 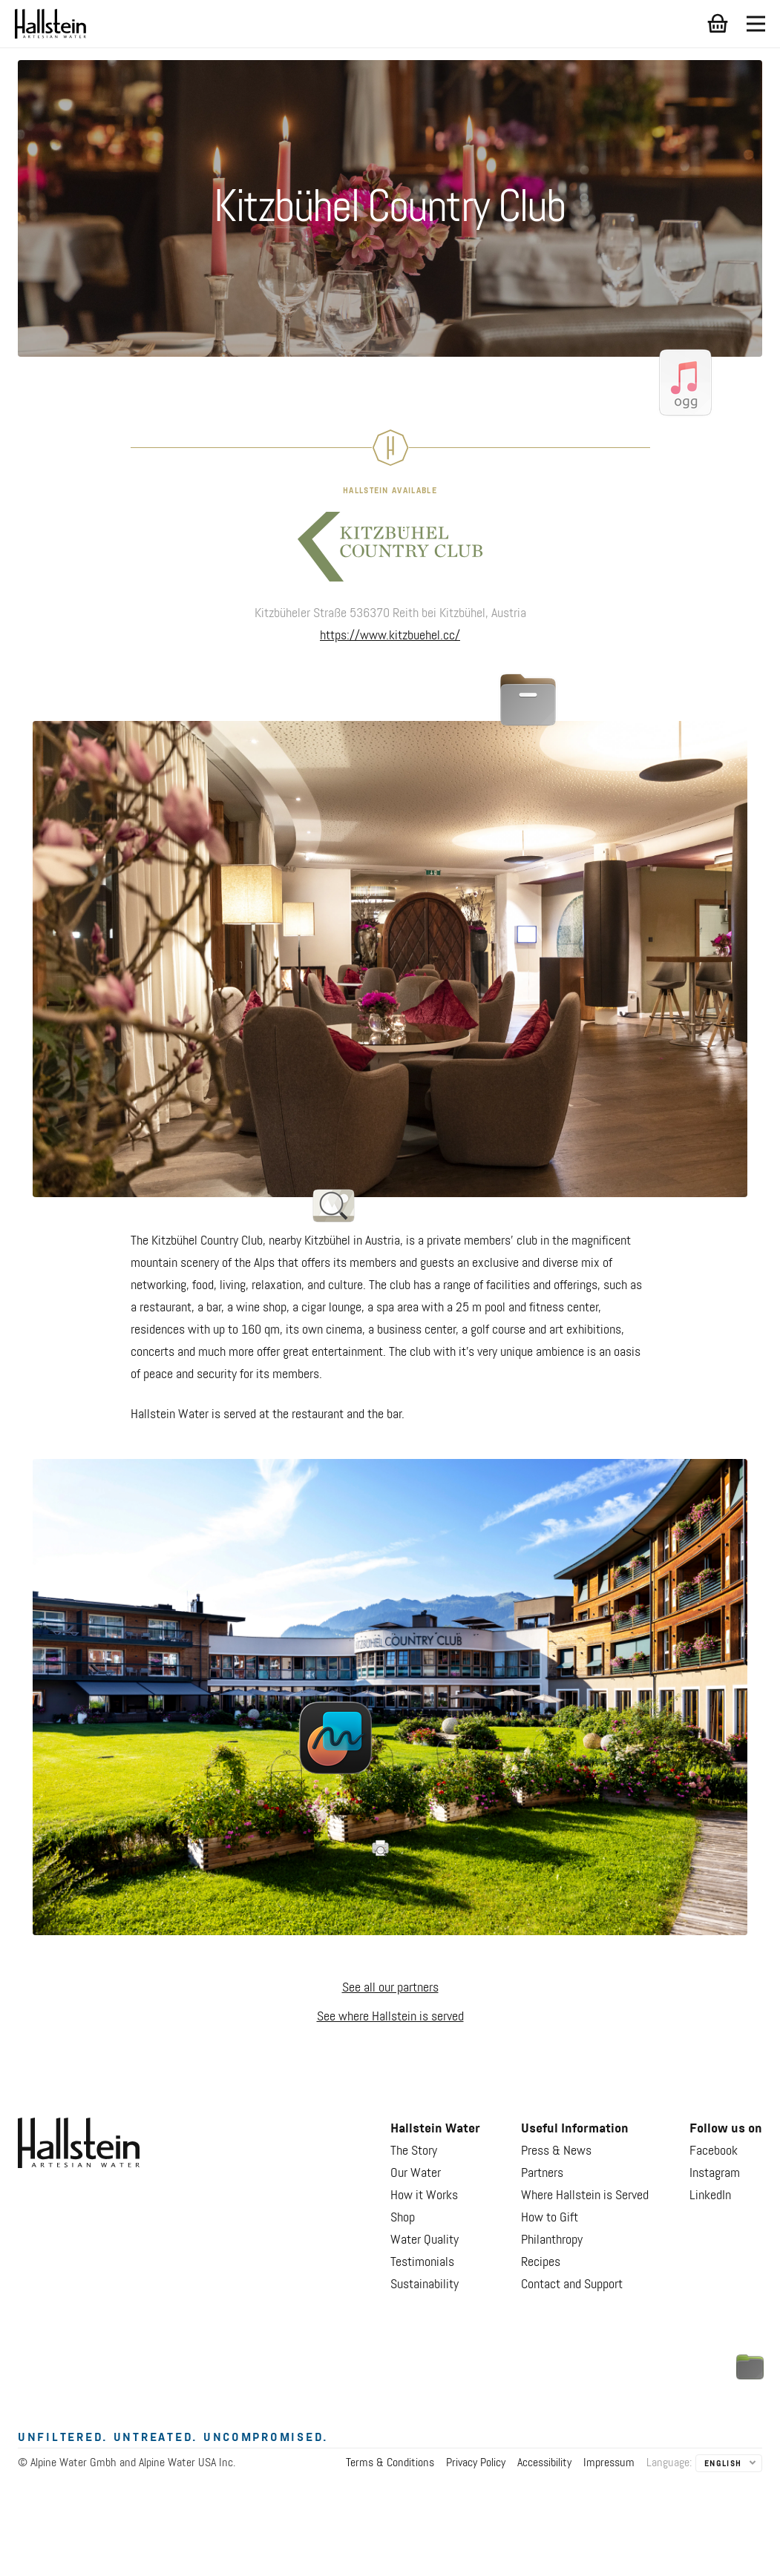 I want to click on an ogg vorbis audio file, so click(x=685, y=382).